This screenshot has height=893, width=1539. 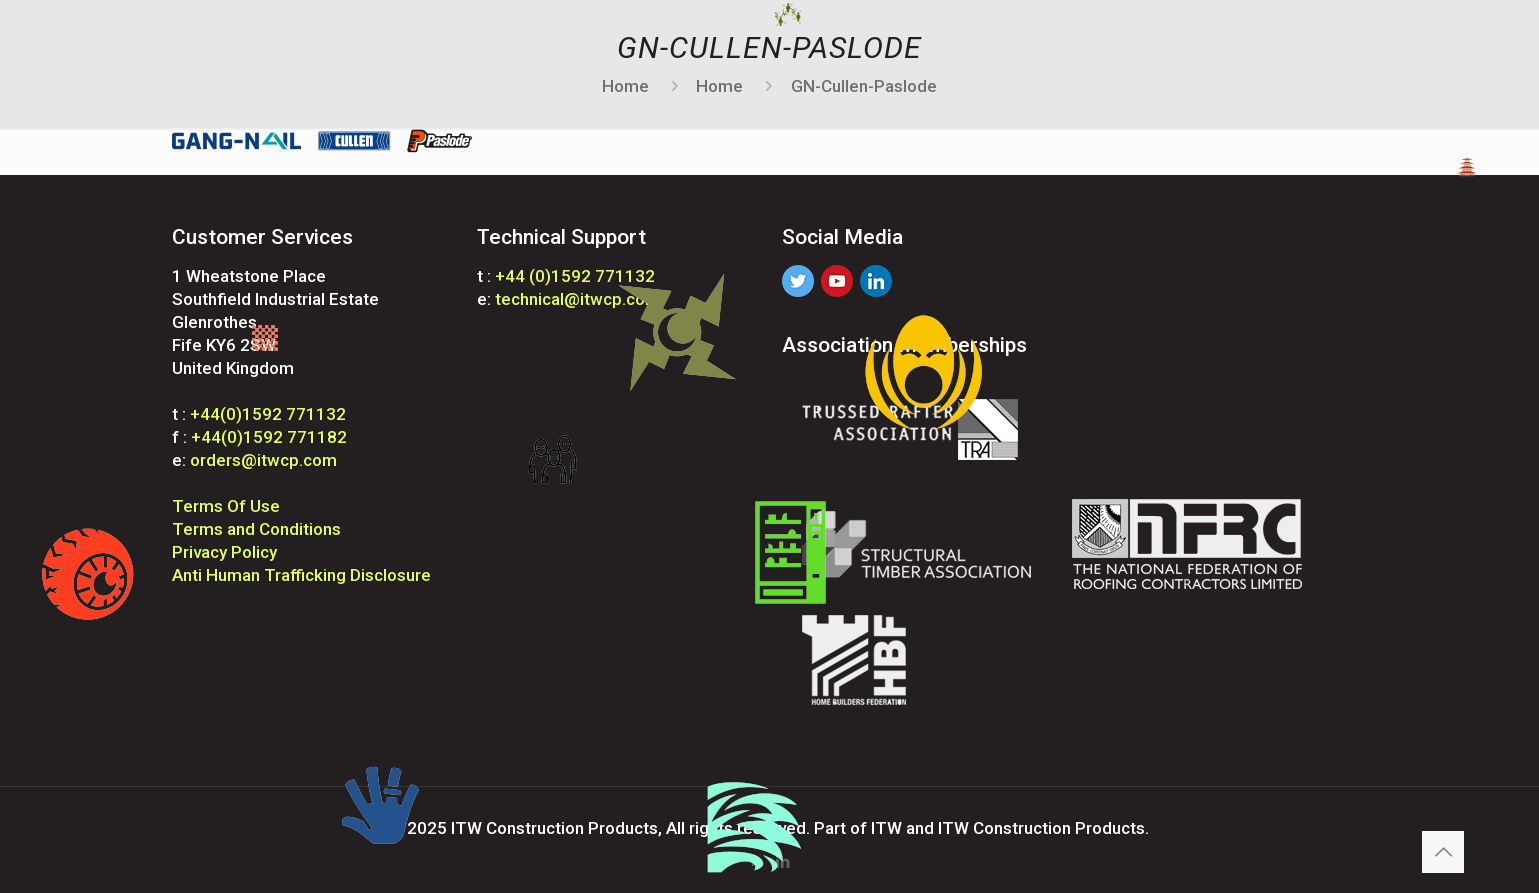 What do you see at coordinates (1467, 167) in the screenshot?
I see `view asian temple or landmark location` at bounding box center [1467, 167].